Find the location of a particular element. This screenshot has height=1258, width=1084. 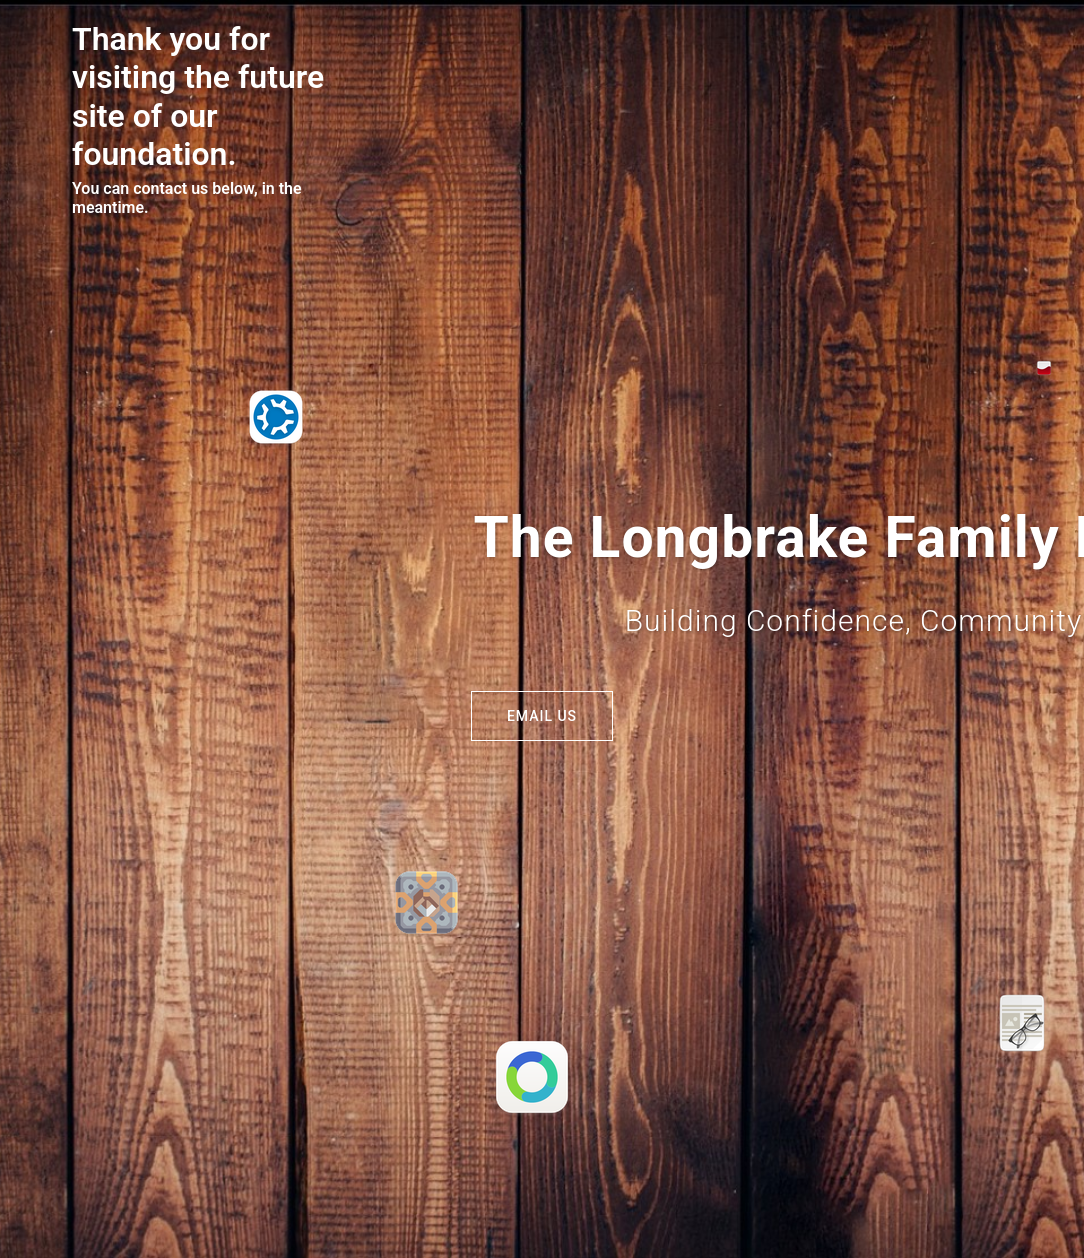

open wine compatibility layer application is located at coordinates (1044, 368).